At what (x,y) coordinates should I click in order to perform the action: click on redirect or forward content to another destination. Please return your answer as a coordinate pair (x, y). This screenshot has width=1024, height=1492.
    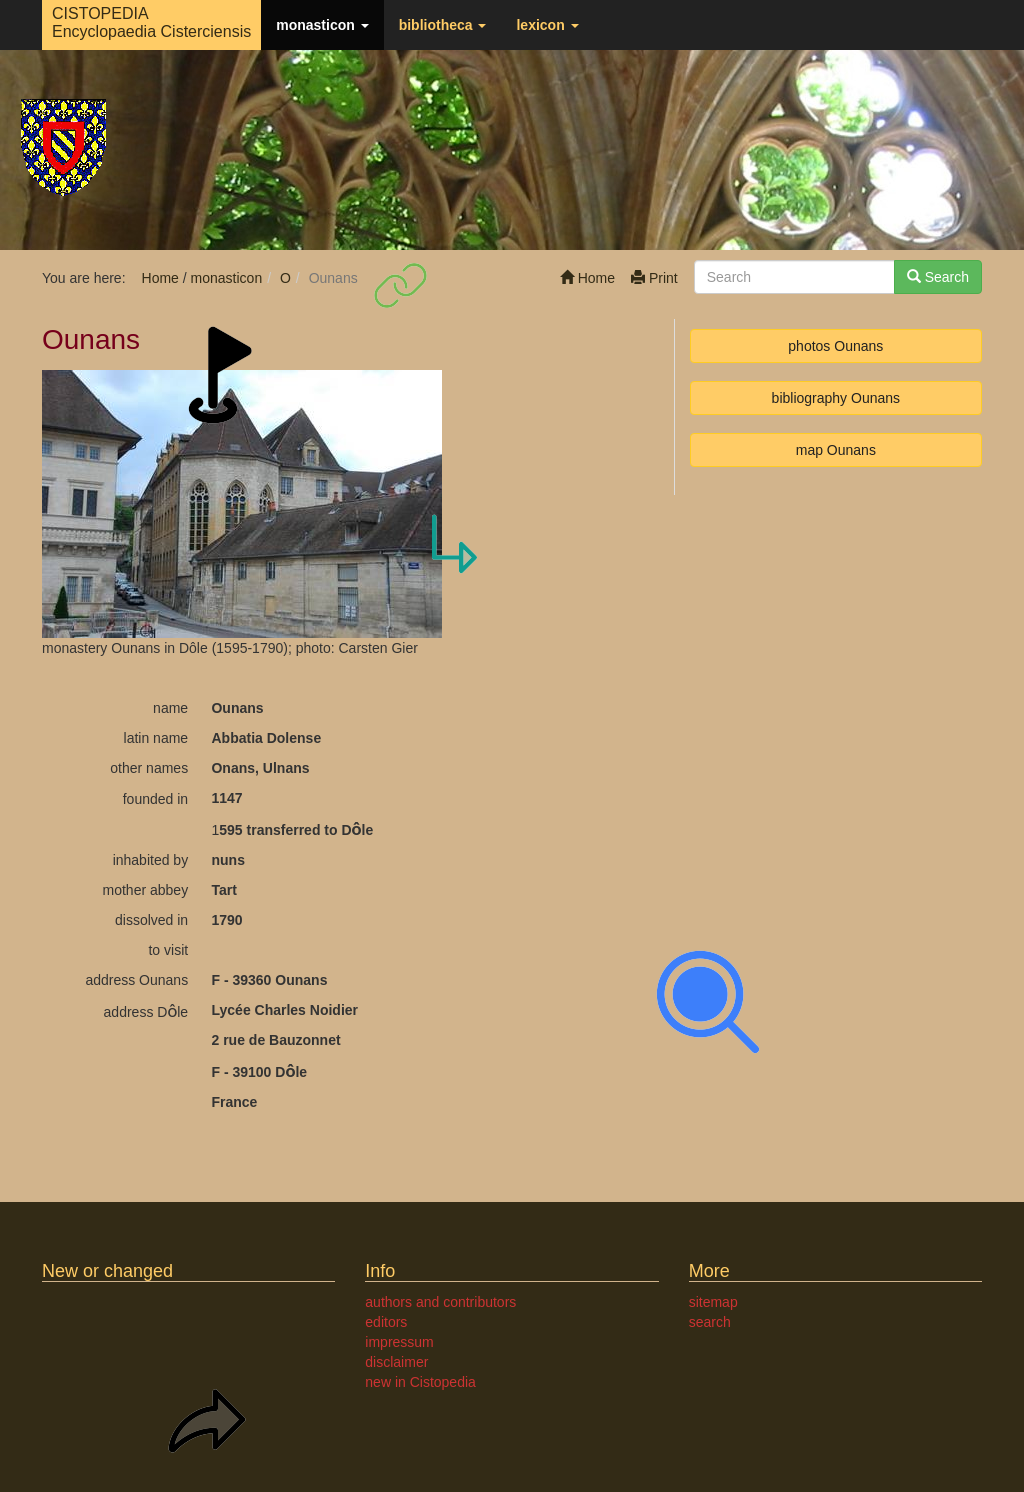
    Looking at the image, I should click on (450, 544).